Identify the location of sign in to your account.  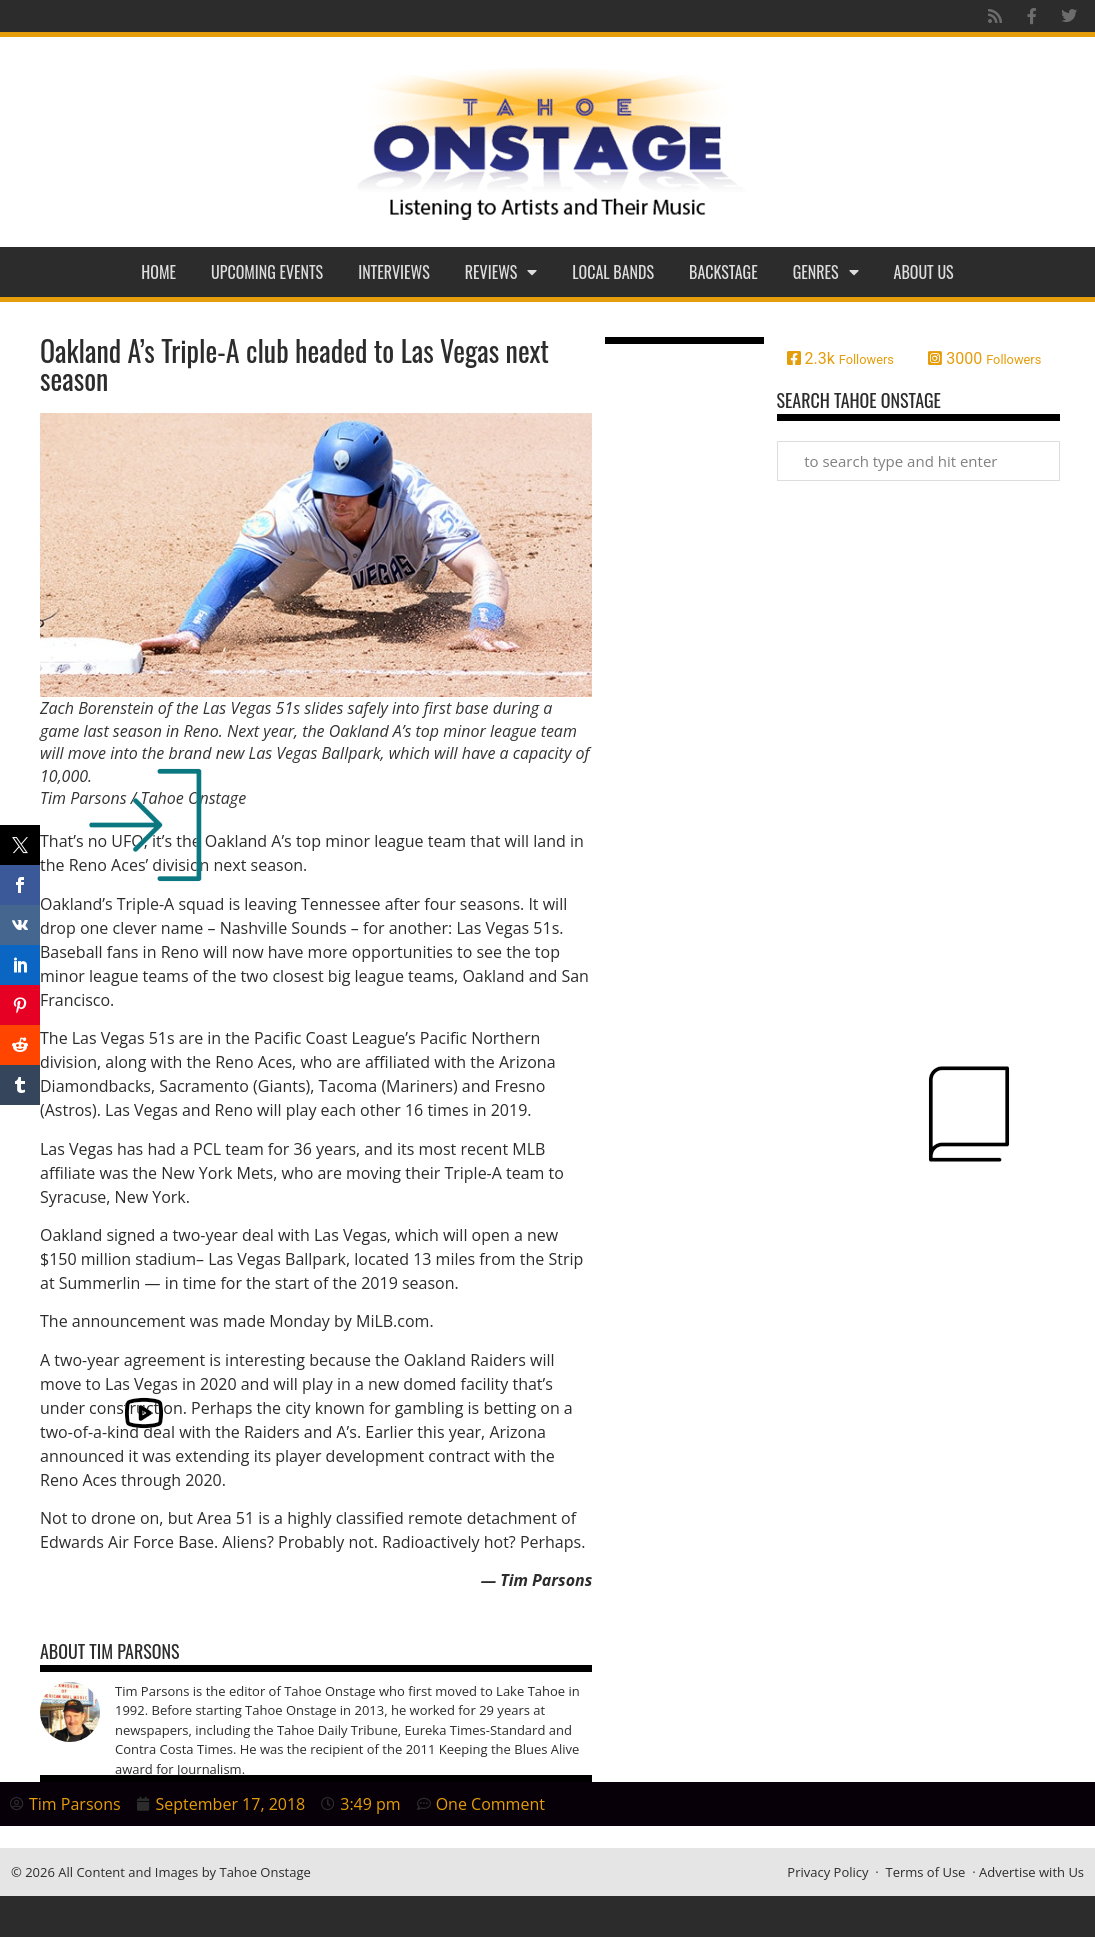
(155, 825).